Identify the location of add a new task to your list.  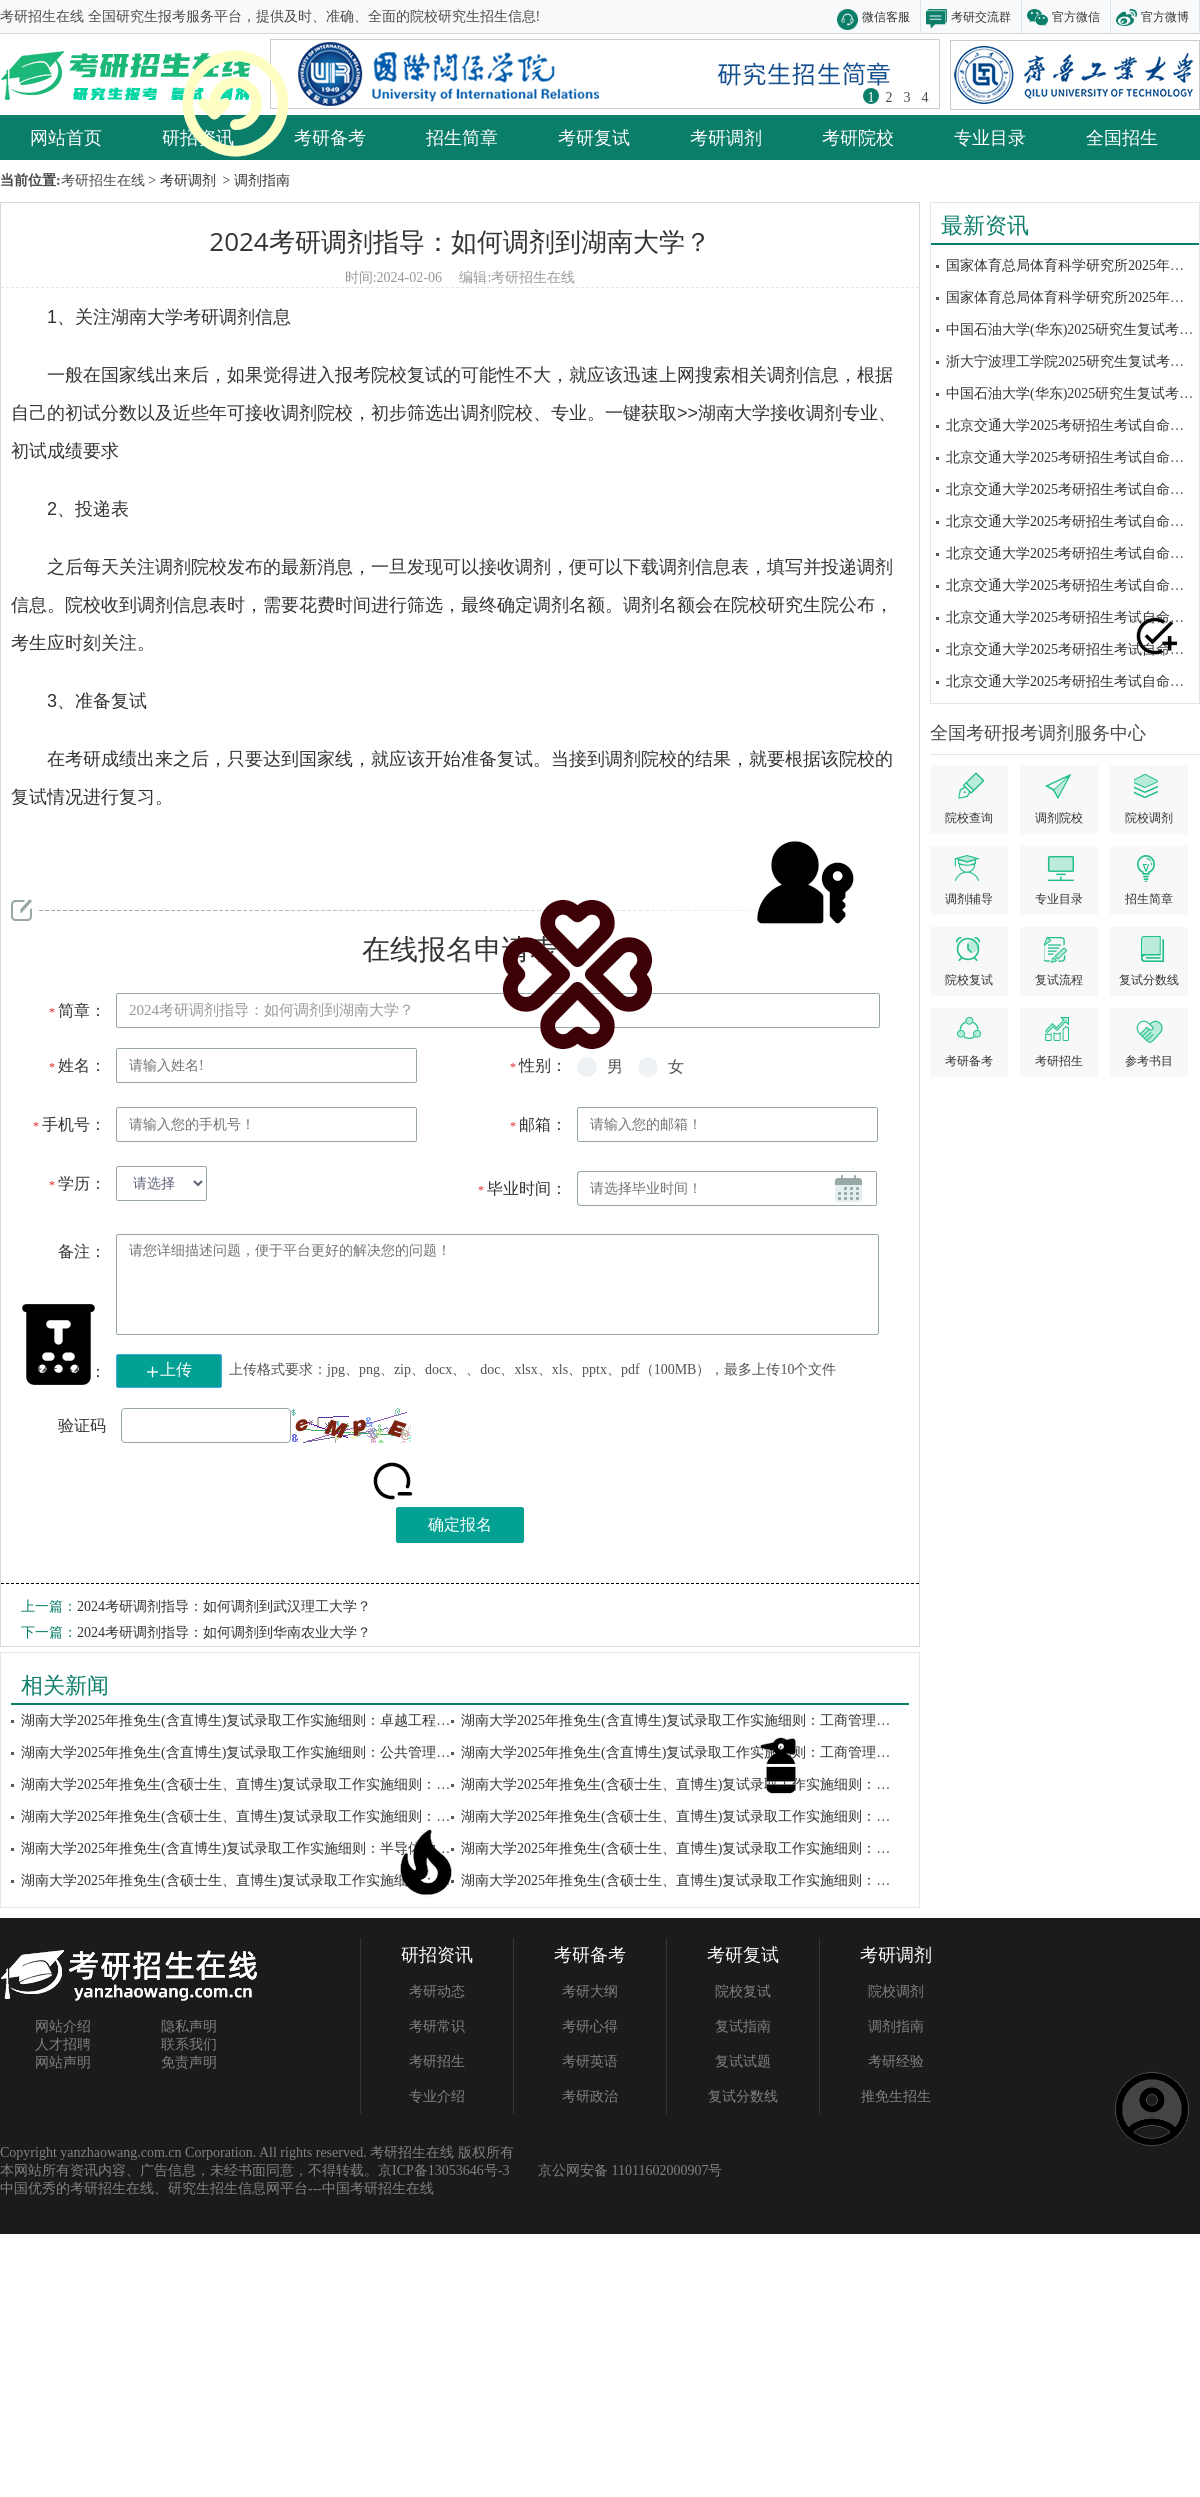
(1155, 636).